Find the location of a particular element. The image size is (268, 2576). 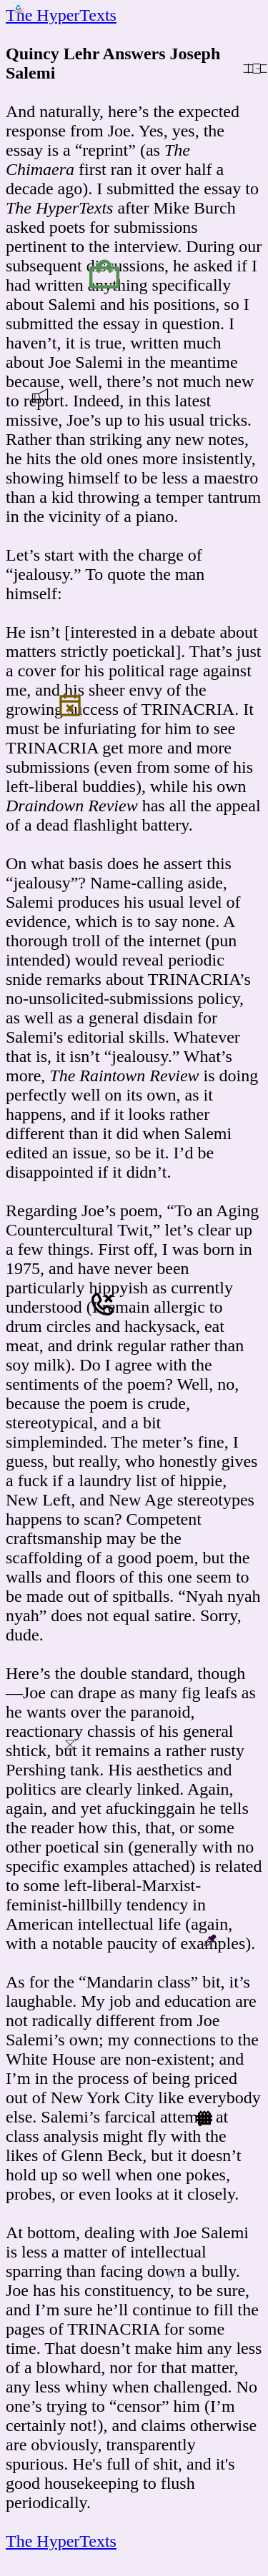

end or reject a phone call is located at coordinates (103, 1303).